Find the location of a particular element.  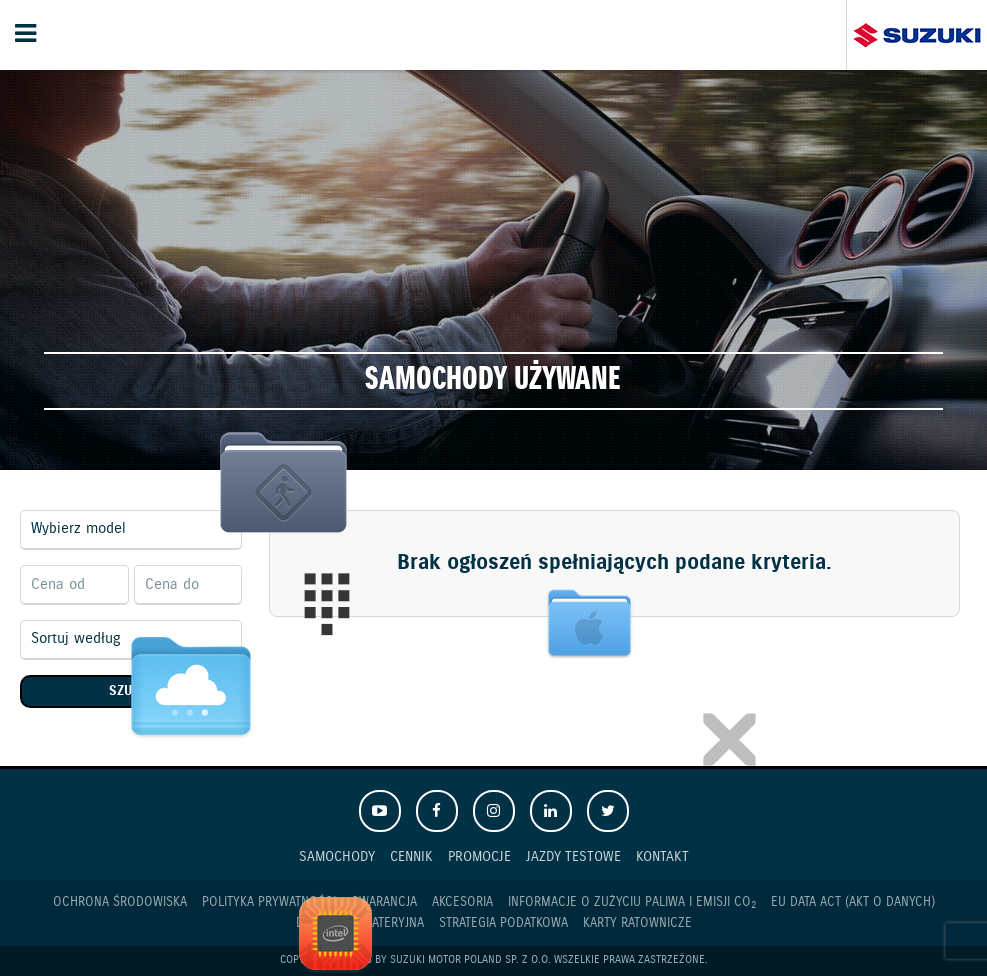

access cloud storage or remote file connections is located at coordinates (191, 686).